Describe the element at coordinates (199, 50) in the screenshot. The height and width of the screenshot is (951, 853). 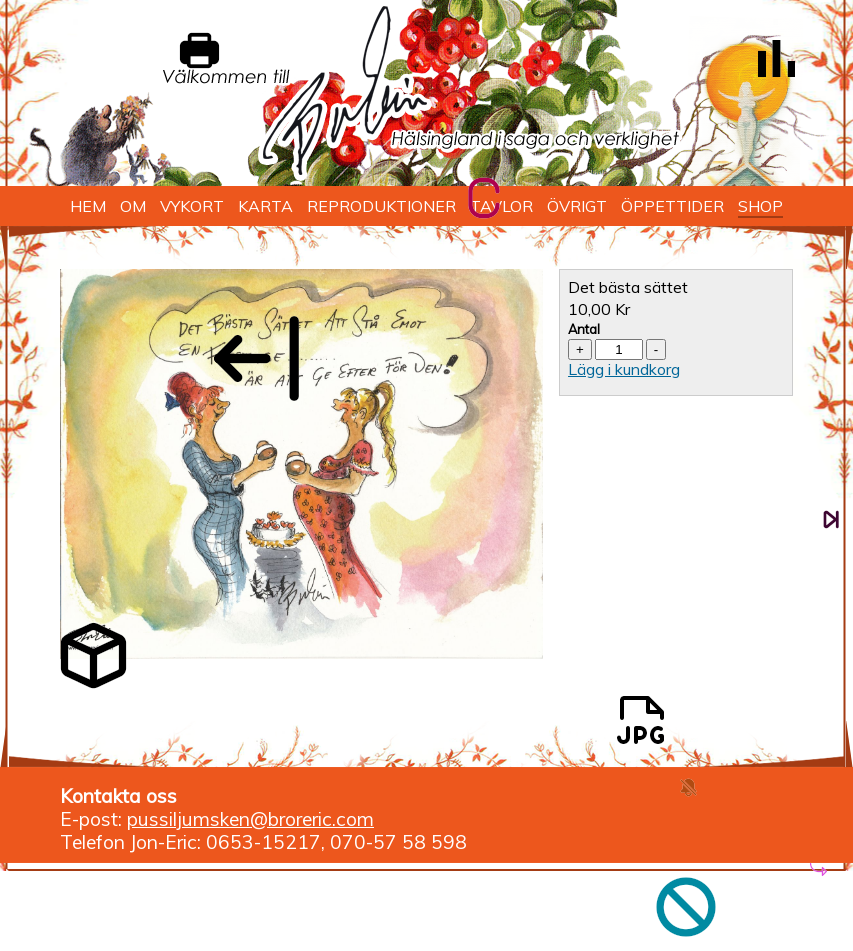
I see `print the current document` at that location.